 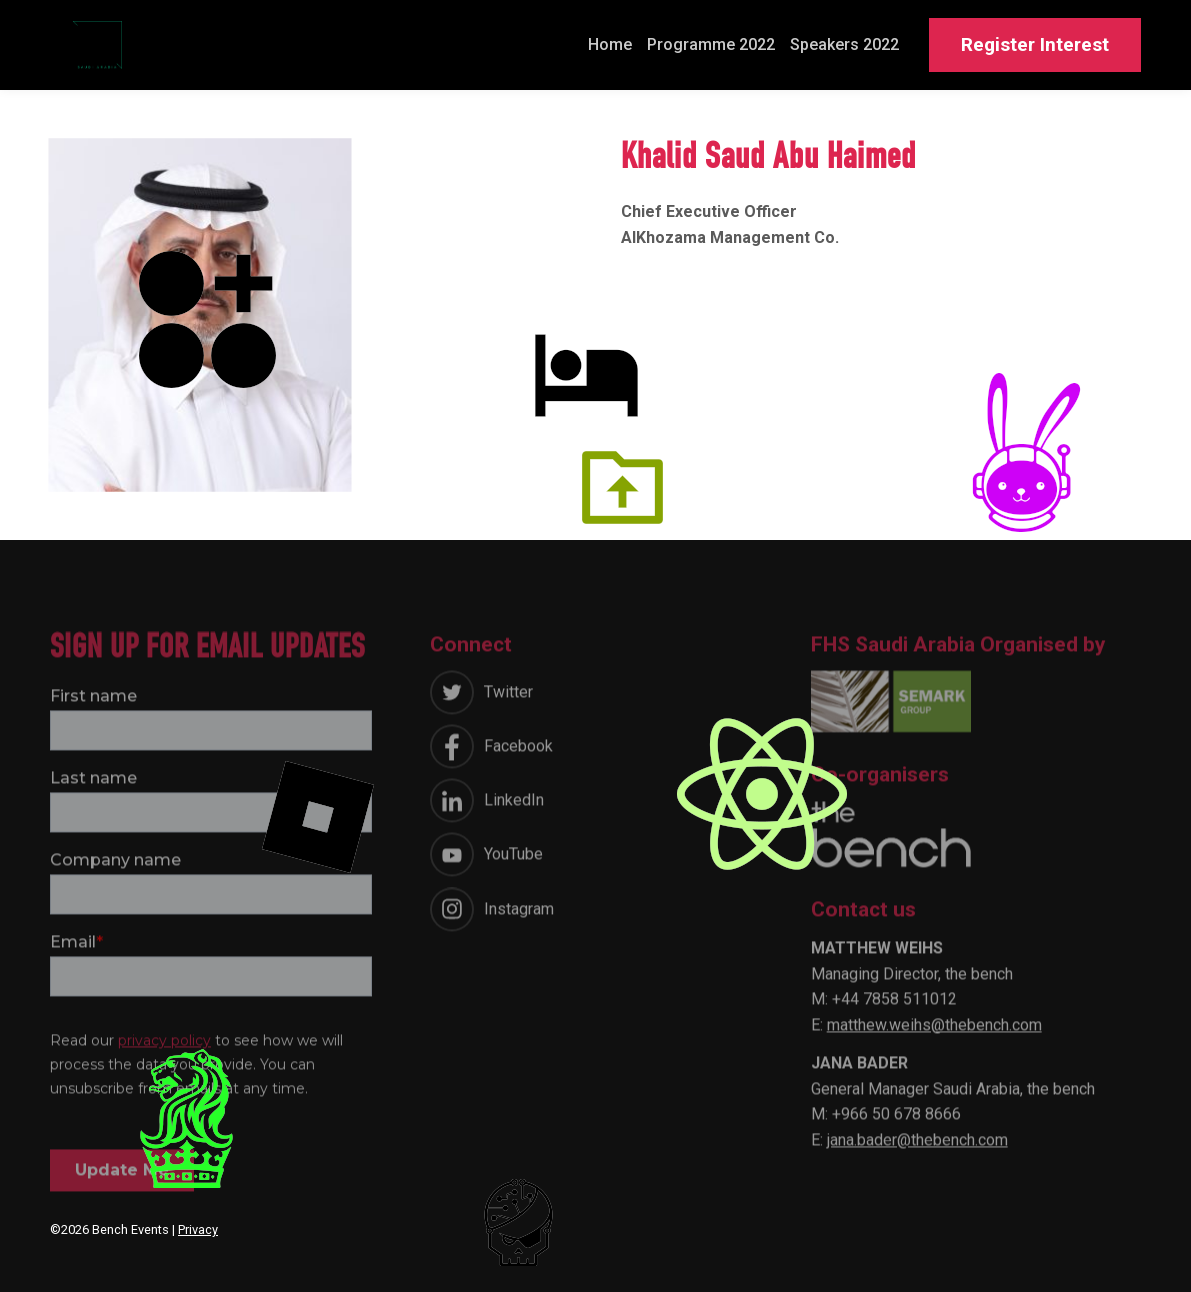 What do you see at coordinates (207, 319) in the screenshot?
I see `add a new app to your collection` at bounding box center [207, 319].